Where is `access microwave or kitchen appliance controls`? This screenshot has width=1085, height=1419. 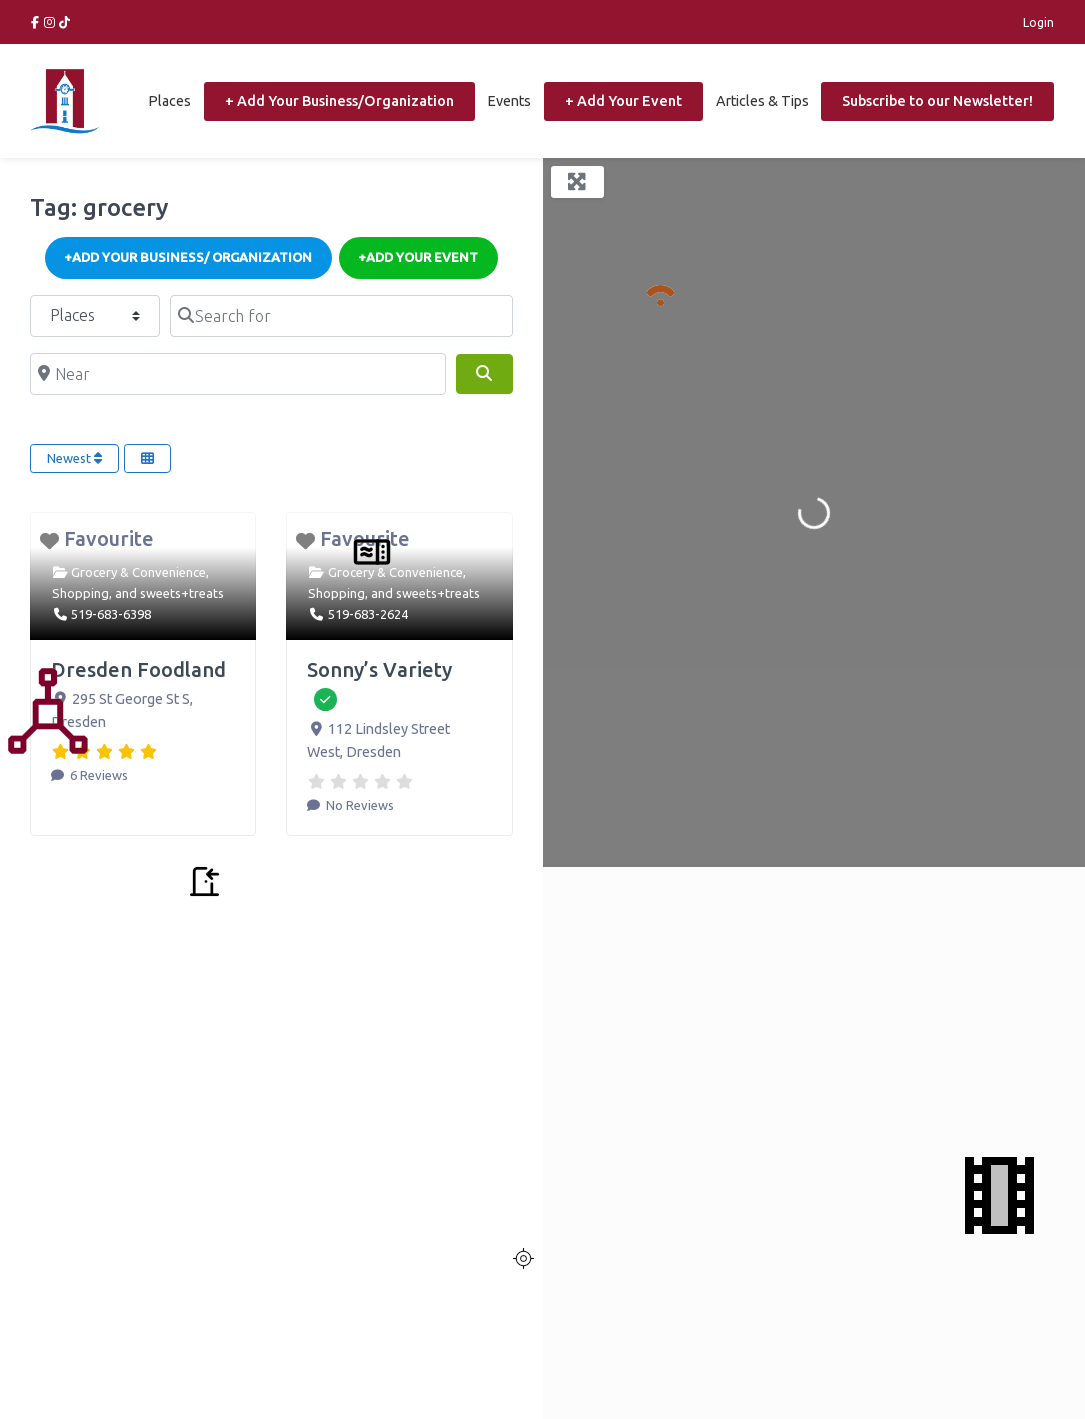
access microwave or kitchen appliance controls is located at coordinates (372, 552).